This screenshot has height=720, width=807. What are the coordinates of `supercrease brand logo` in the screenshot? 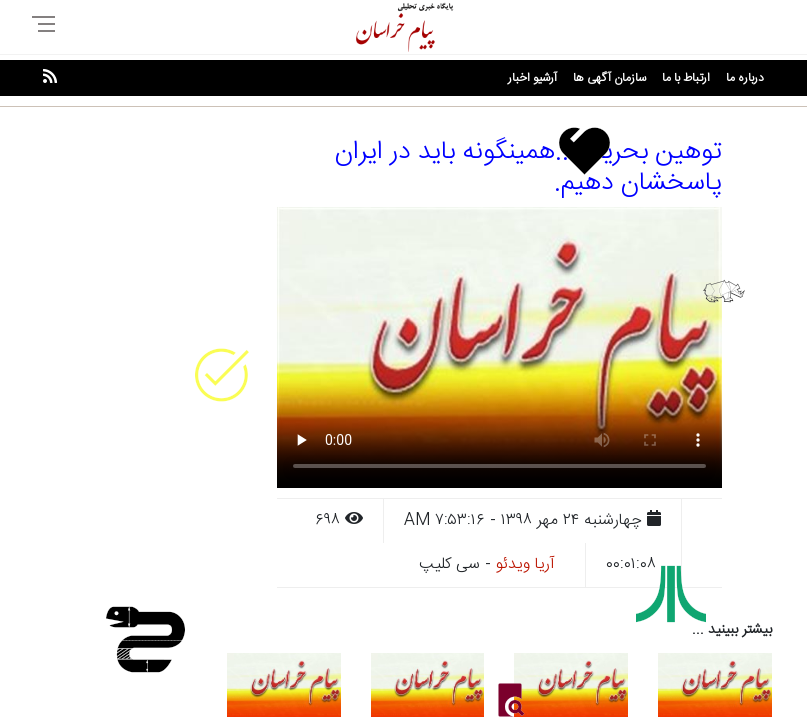 It's located at (724, 291).